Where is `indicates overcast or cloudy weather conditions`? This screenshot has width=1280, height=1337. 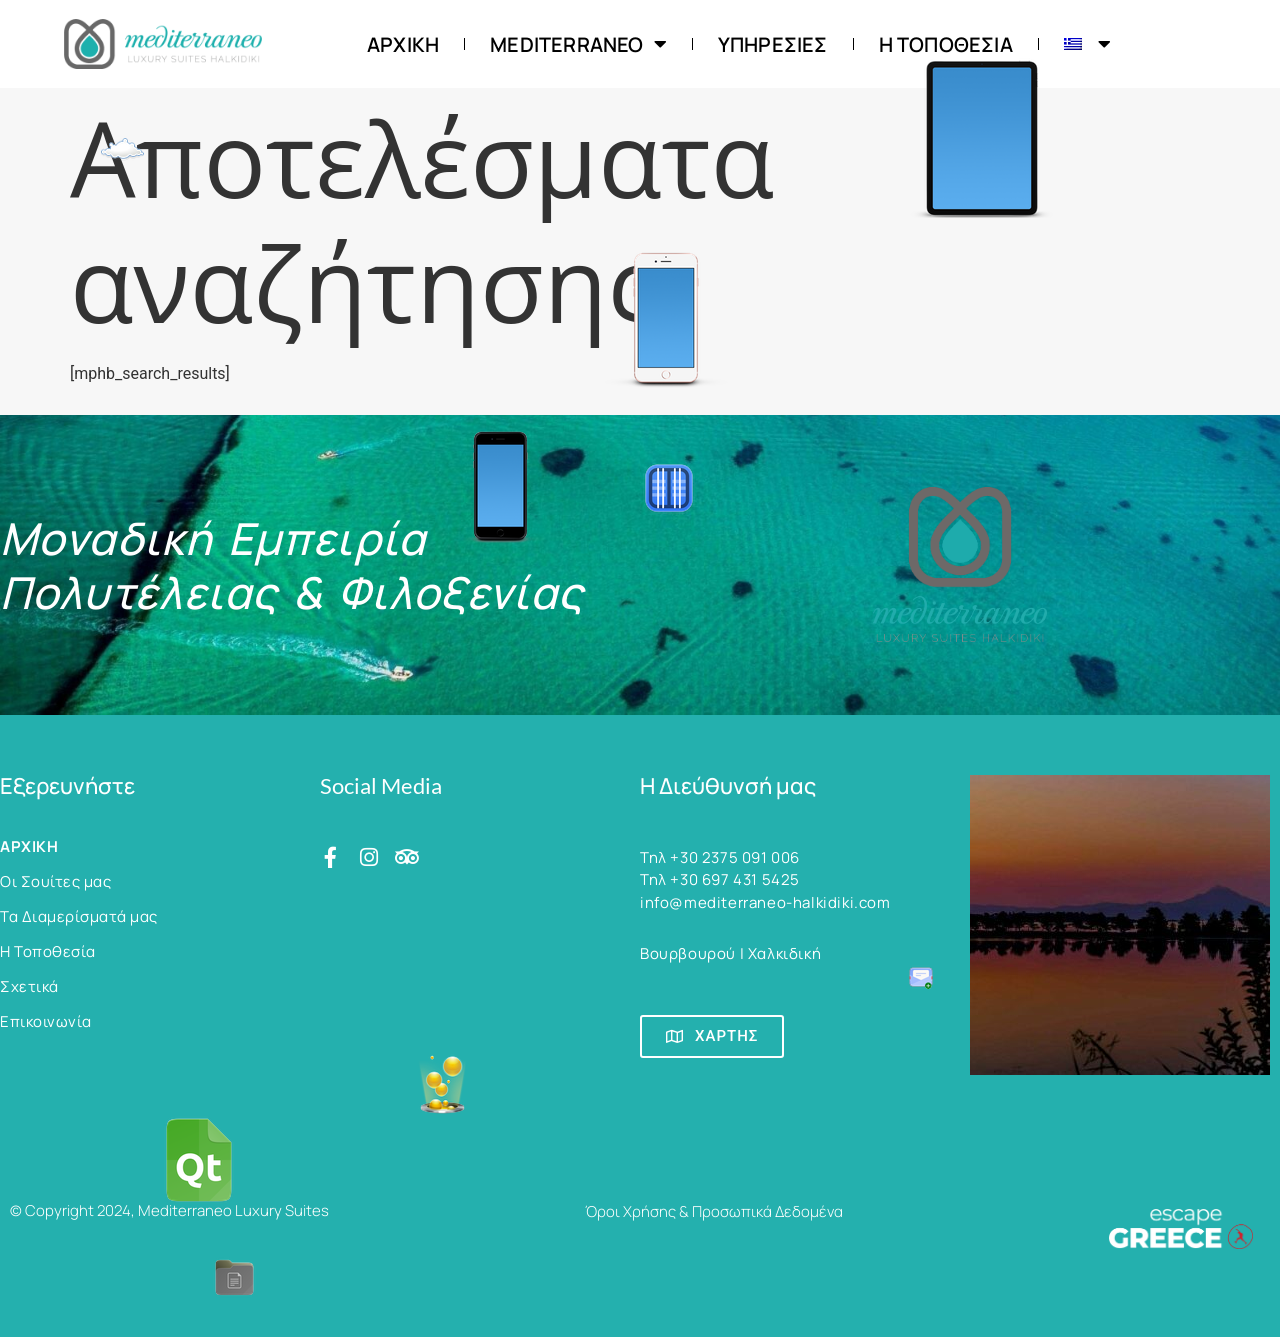
indicates overcast or cloudy weather conditions is located at coordinates (122, 151).